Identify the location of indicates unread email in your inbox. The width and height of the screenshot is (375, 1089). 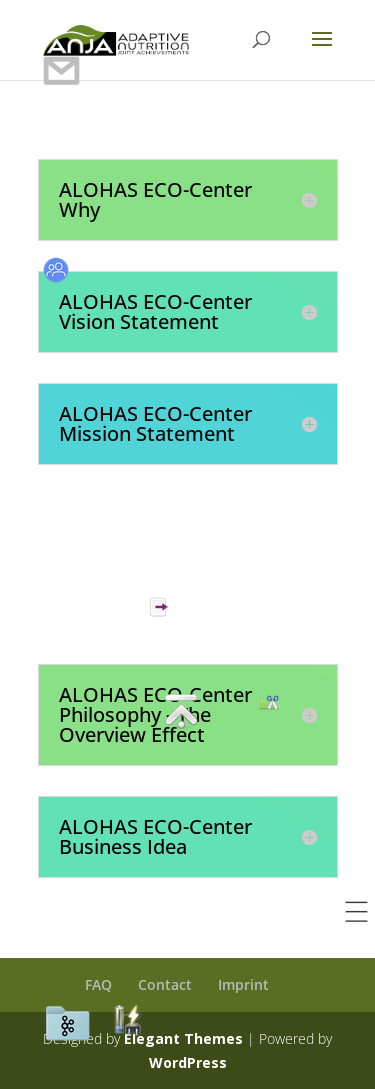
(61, 69).